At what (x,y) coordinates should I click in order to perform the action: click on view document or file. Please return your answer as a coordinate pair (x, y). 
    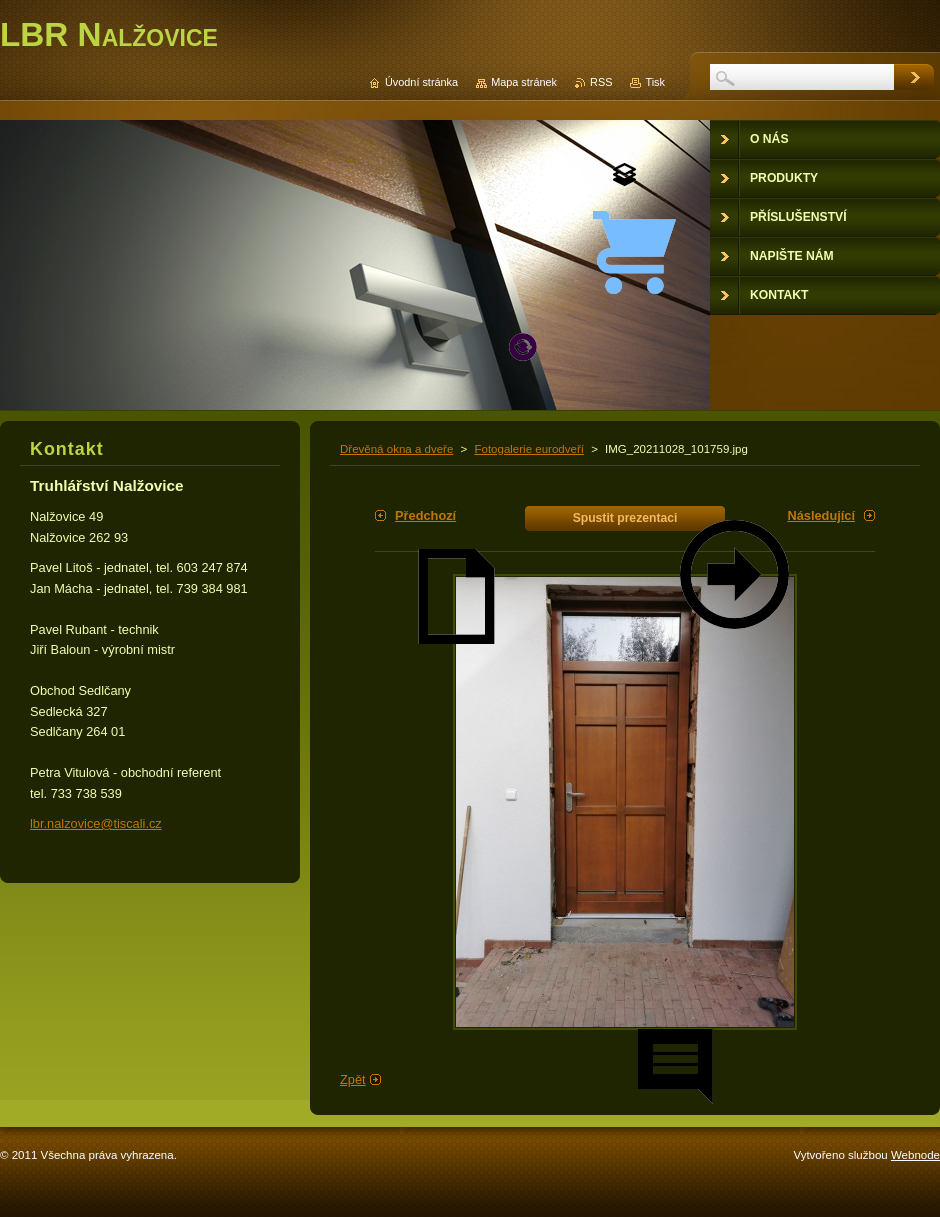
    Looking at the image, I should click on (456, 596).